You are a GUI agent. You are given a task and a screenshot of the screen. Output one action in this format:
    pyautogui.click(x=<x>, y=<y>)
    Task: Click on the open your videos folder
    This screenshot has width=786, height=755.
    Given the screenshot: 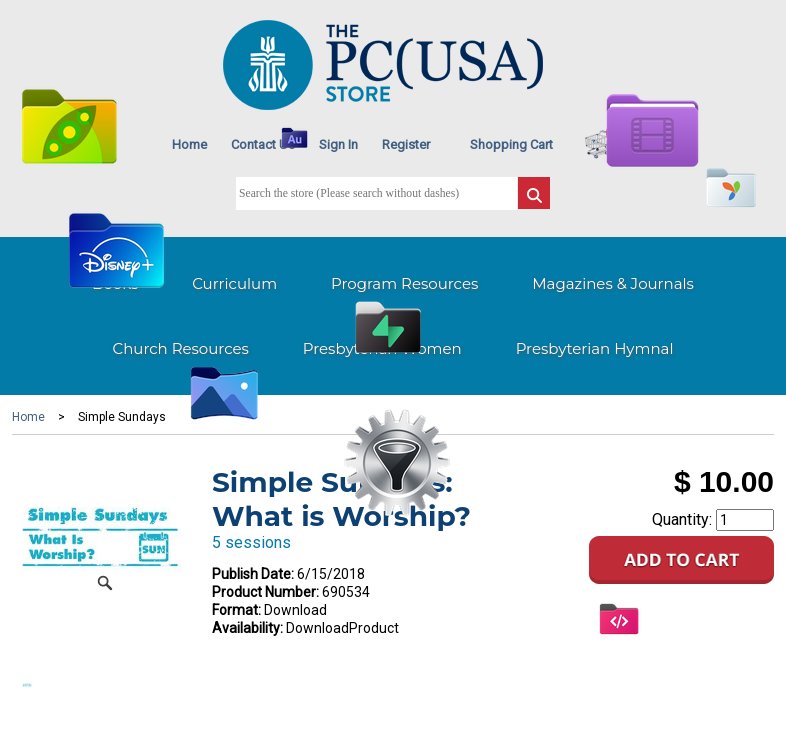 What is the action you would take?
    pyautogui.click(x=652, y=130)
    